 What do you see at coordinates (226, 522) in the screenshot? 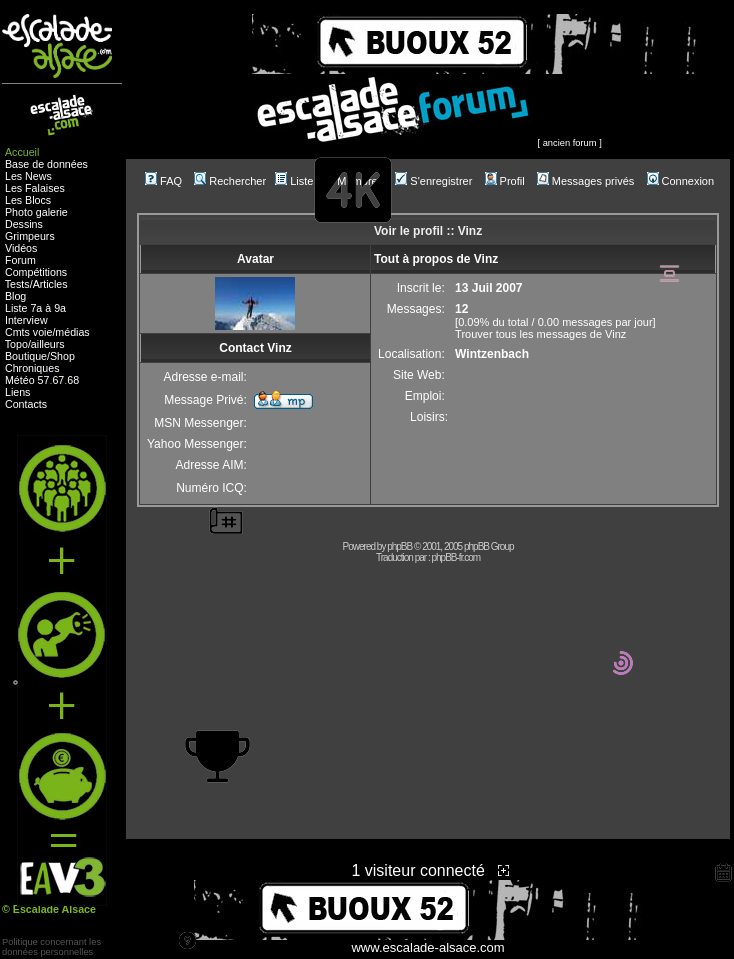
I see `view project blueprints or technical plans` at bounding box center [226, 522].